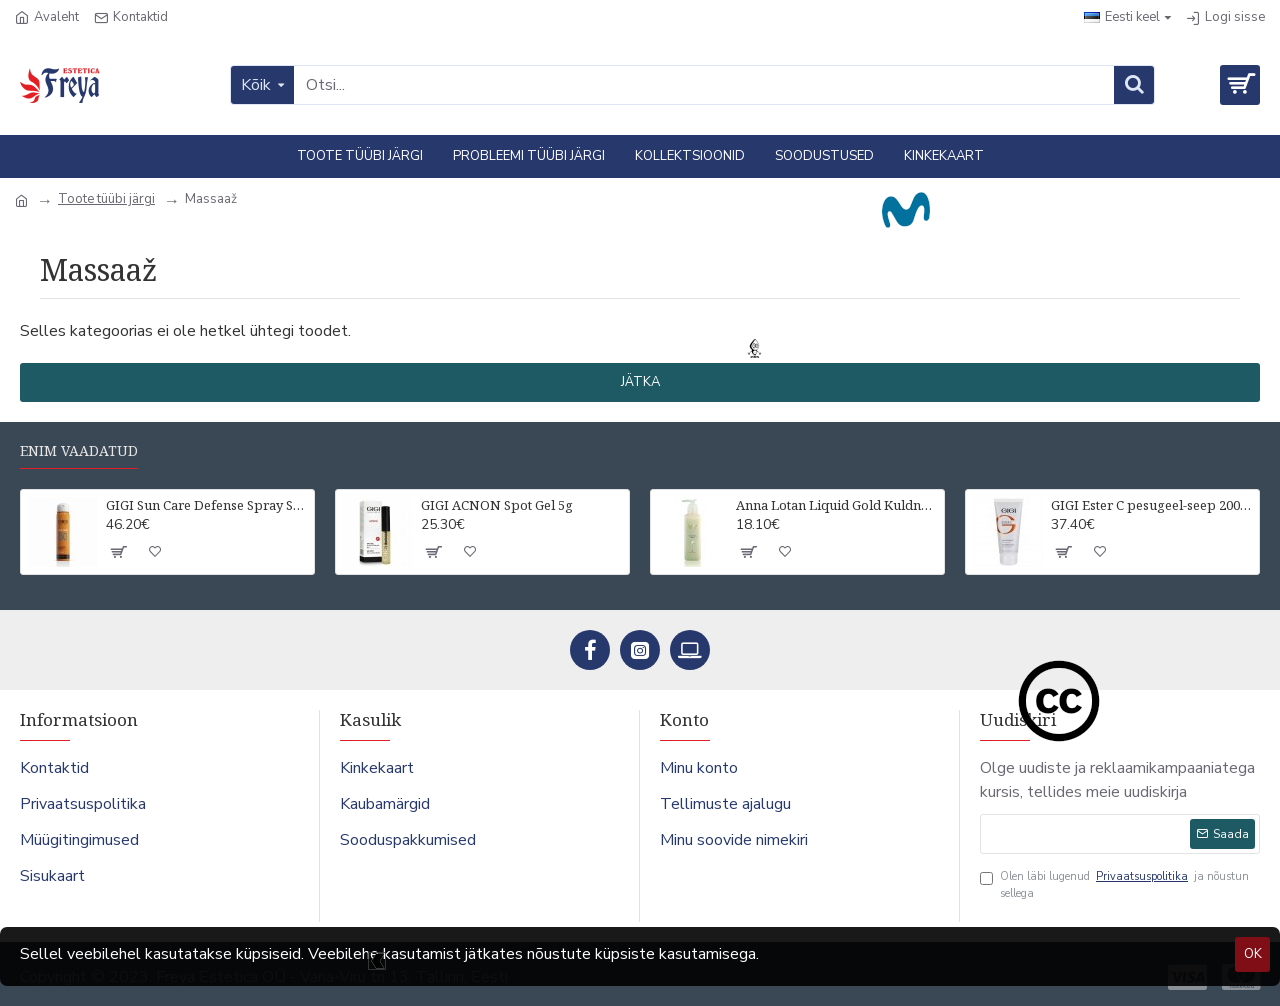  Describe the element at coordinates (754, 348) in the screenshot. I see `visit the CodeProject website` at that location.